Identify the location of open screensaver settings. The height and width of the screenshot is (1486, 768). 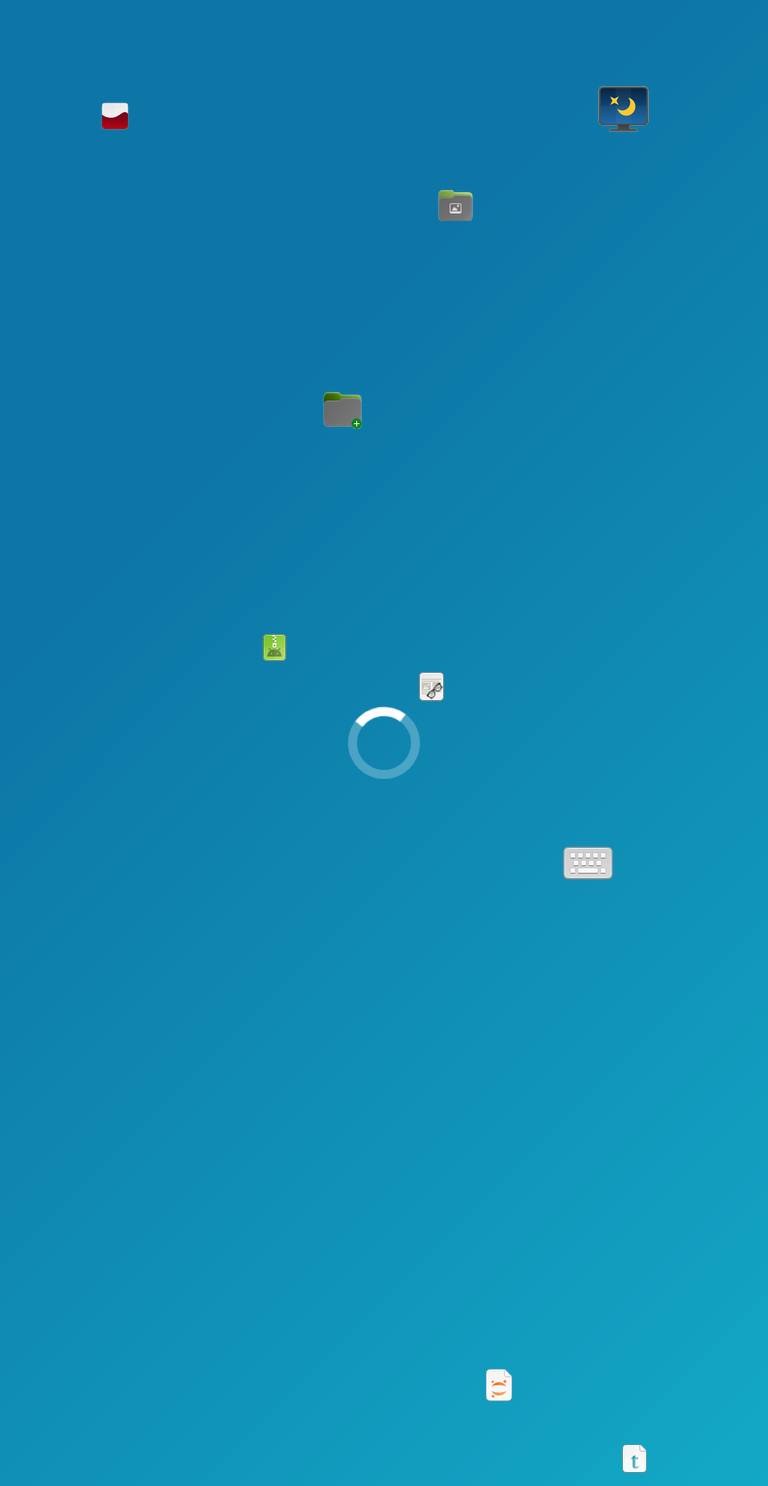
(623, 108).